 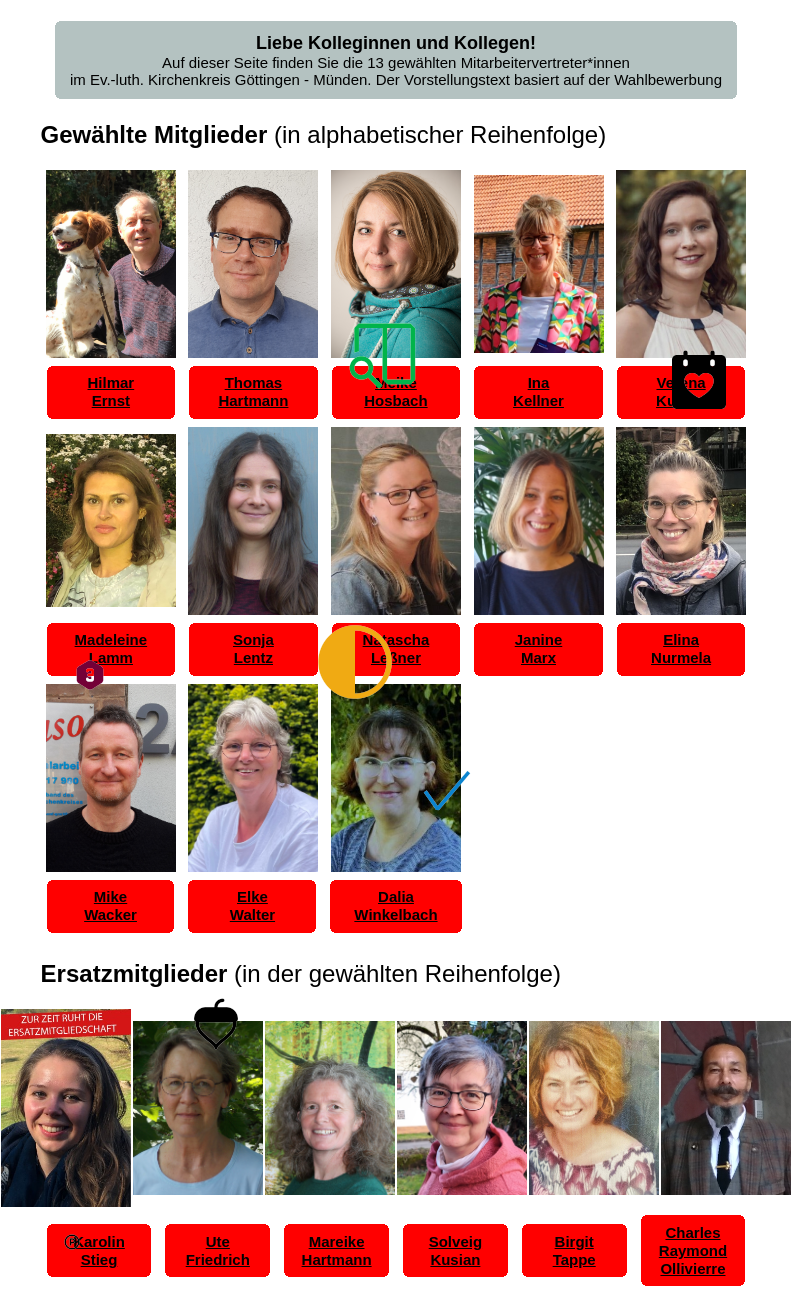 I want to click on access nature or outdoor-related content, so click(x=216, y=1024).